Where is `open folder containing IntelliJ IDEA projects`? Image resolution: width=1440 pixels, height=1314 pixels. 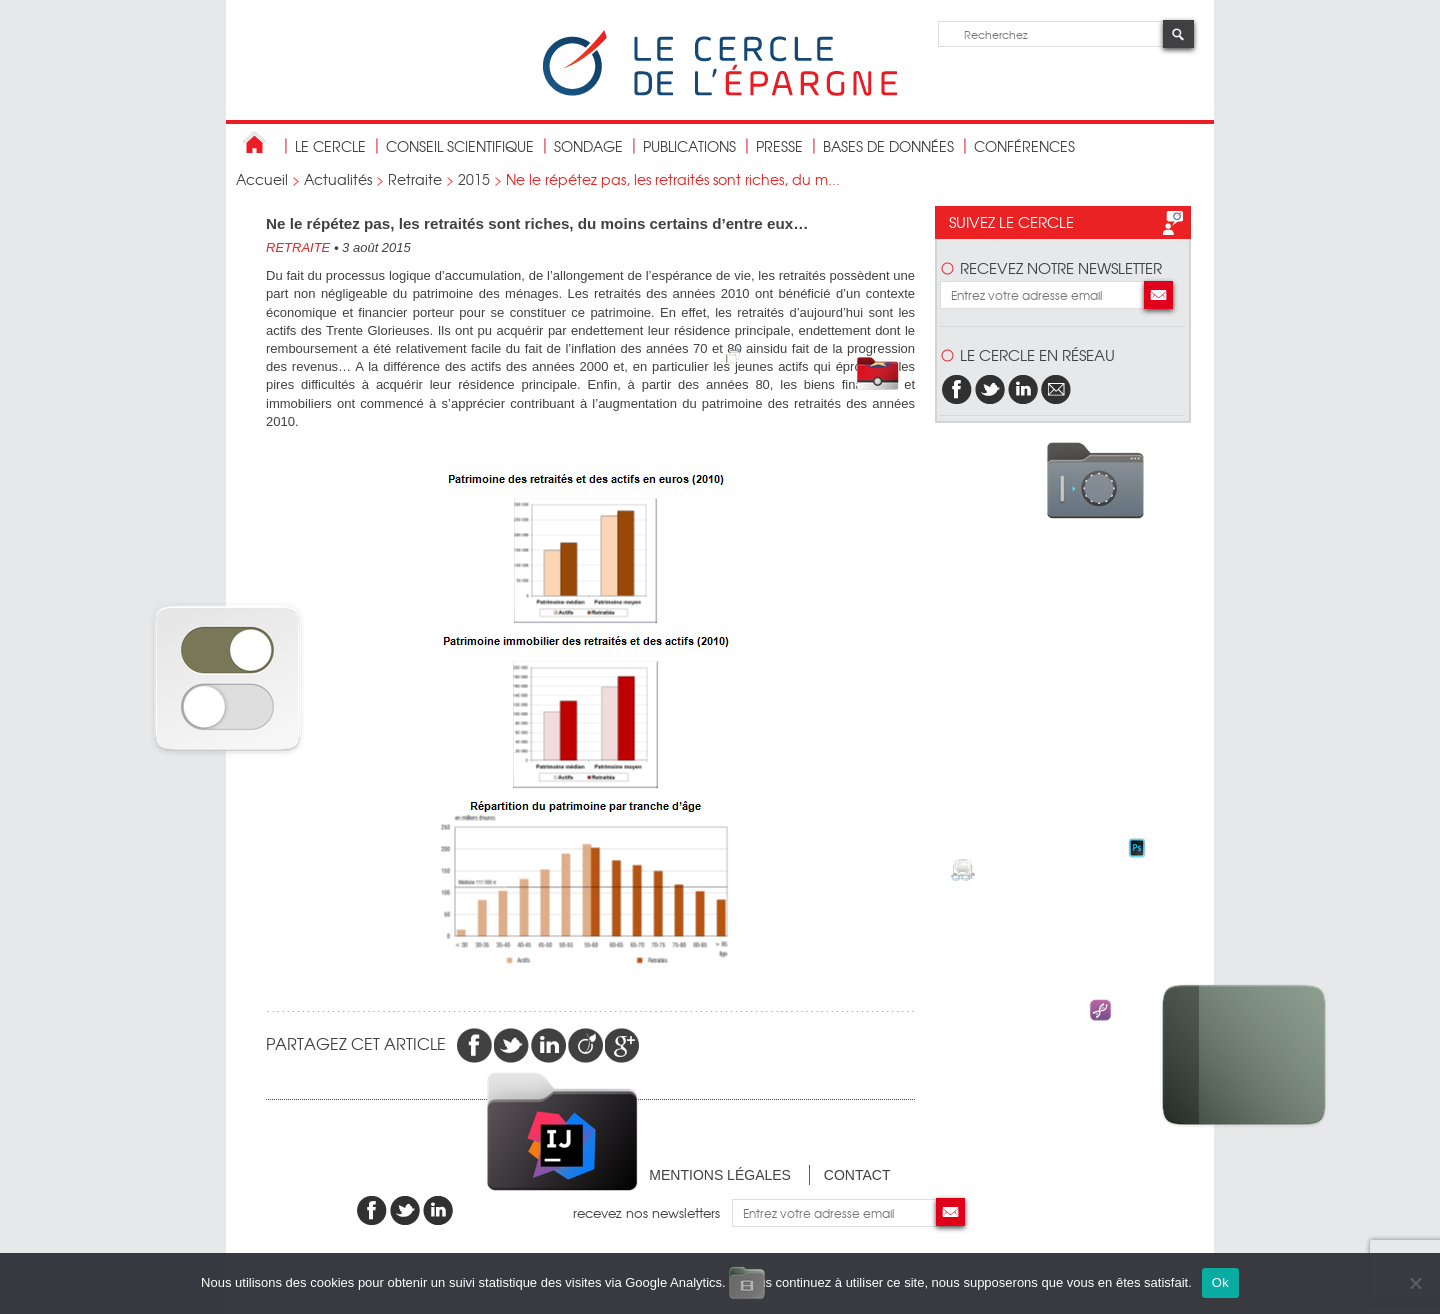 open folder containing IntelliJ IDEA projects is located at coordinates (561, 1135).